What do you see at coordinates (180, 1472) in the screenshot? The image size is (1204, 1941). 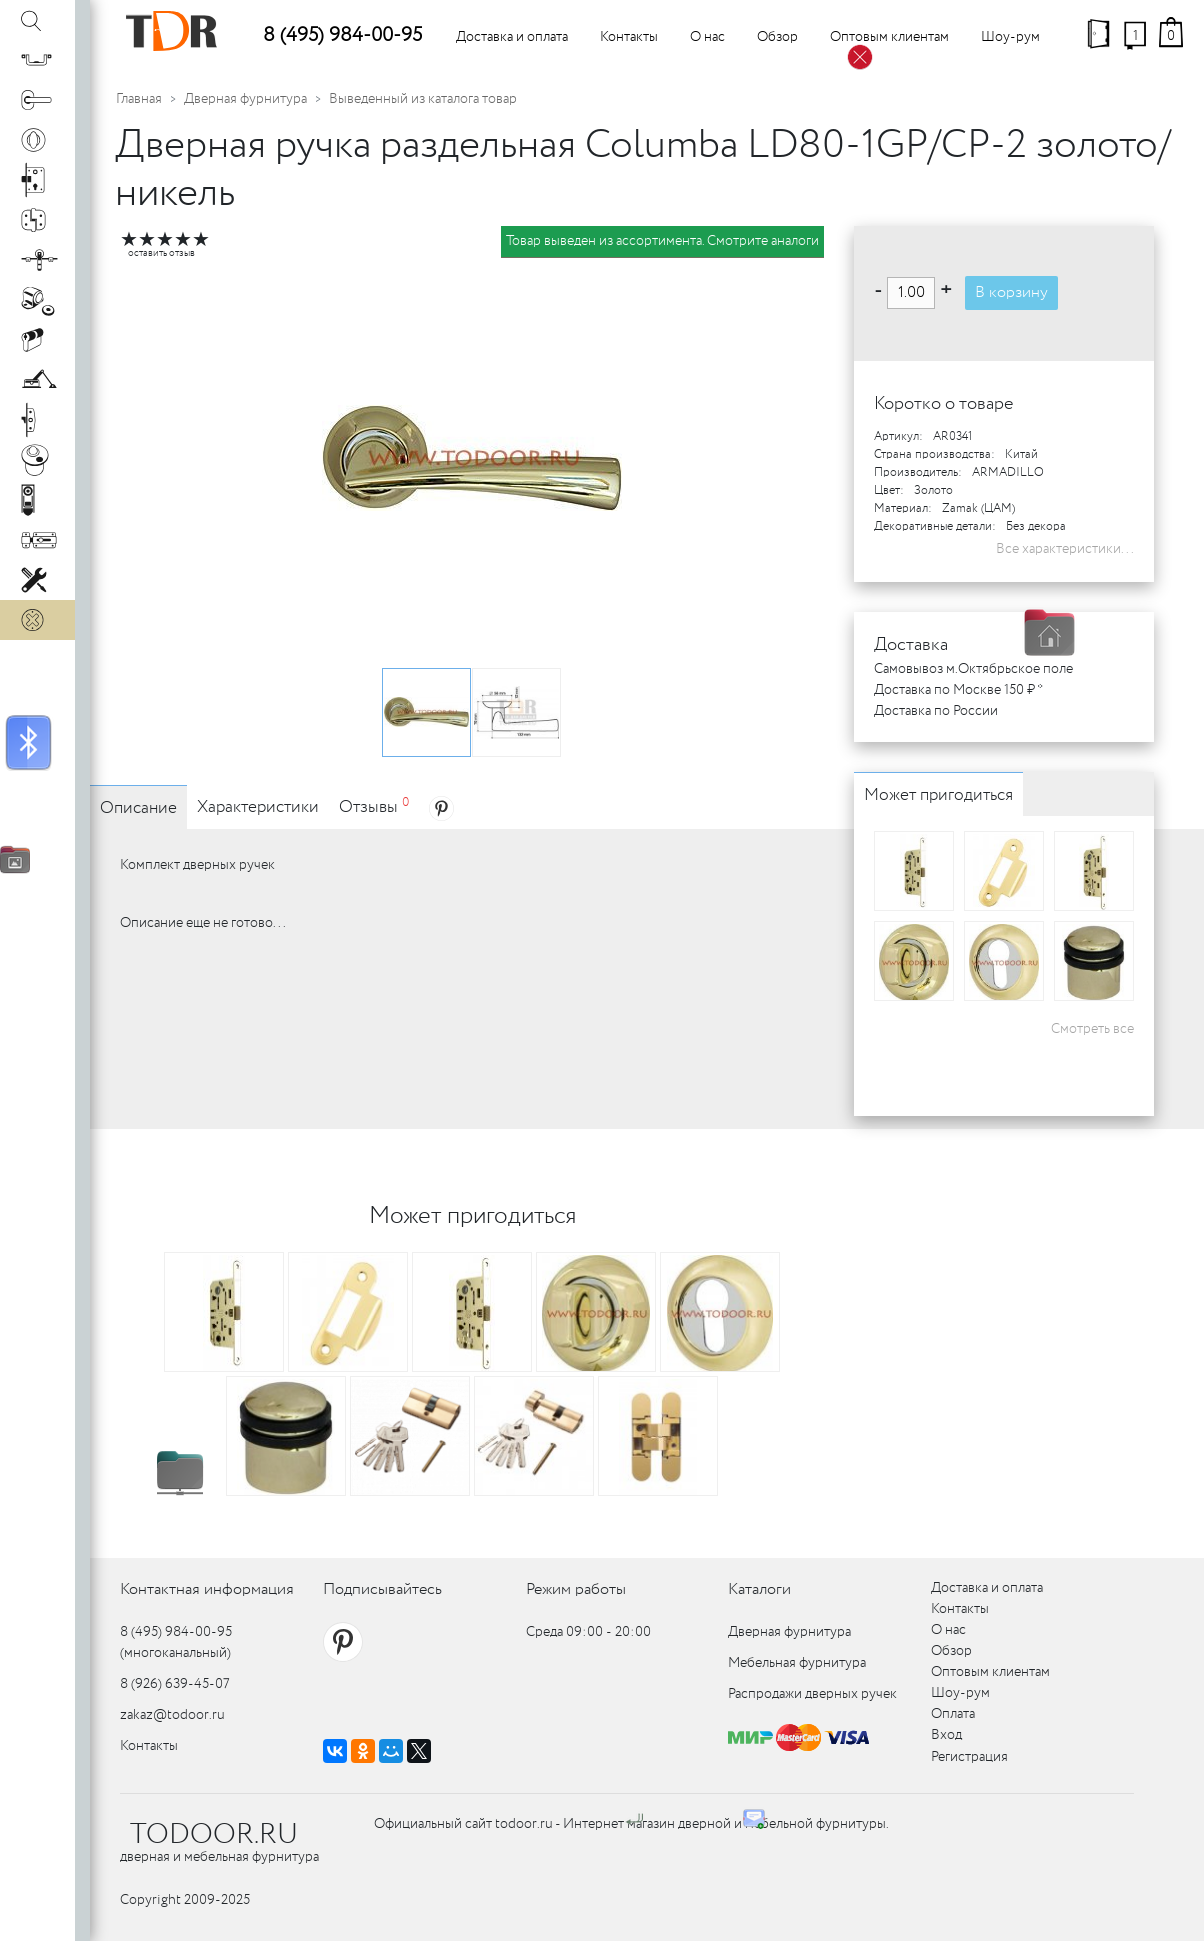 I see `access a remote or network folder` at bounding box center [180, 1472].